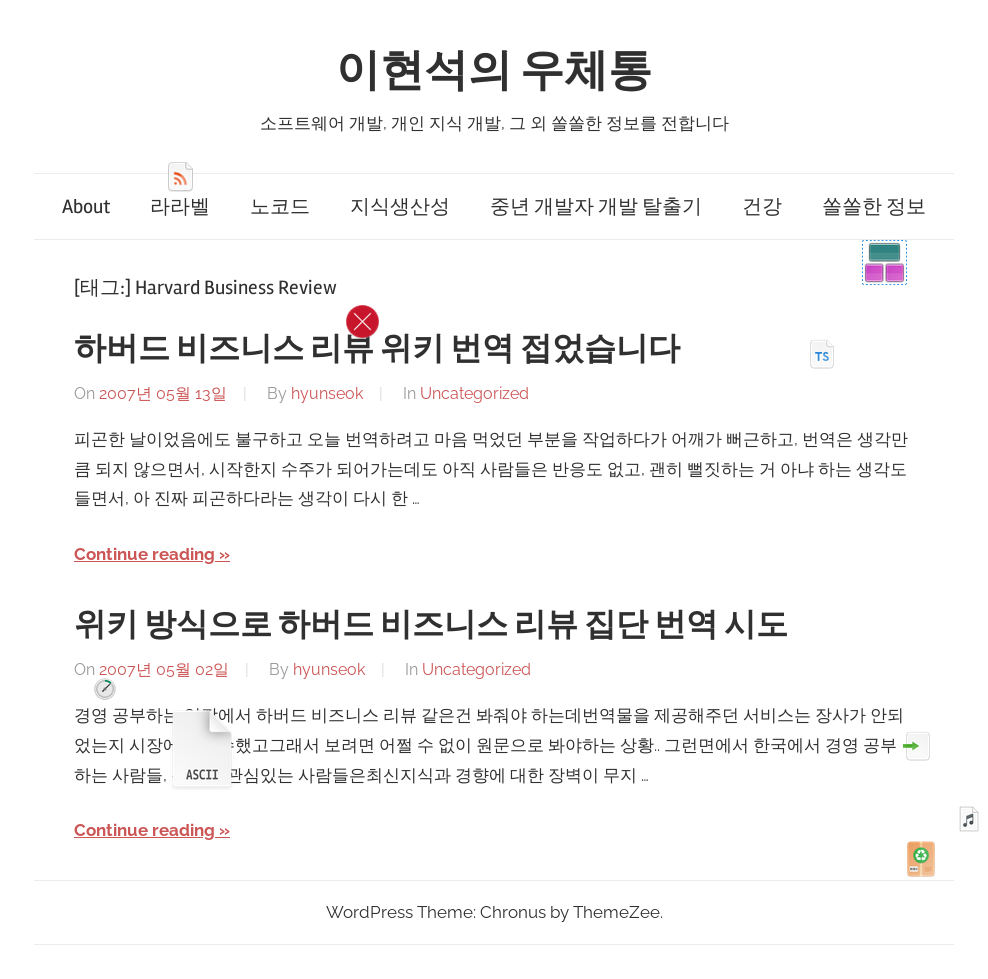 The height and width of the screenshot is (979, 988). I want to click on select all items in the current view, so click(884, 262).